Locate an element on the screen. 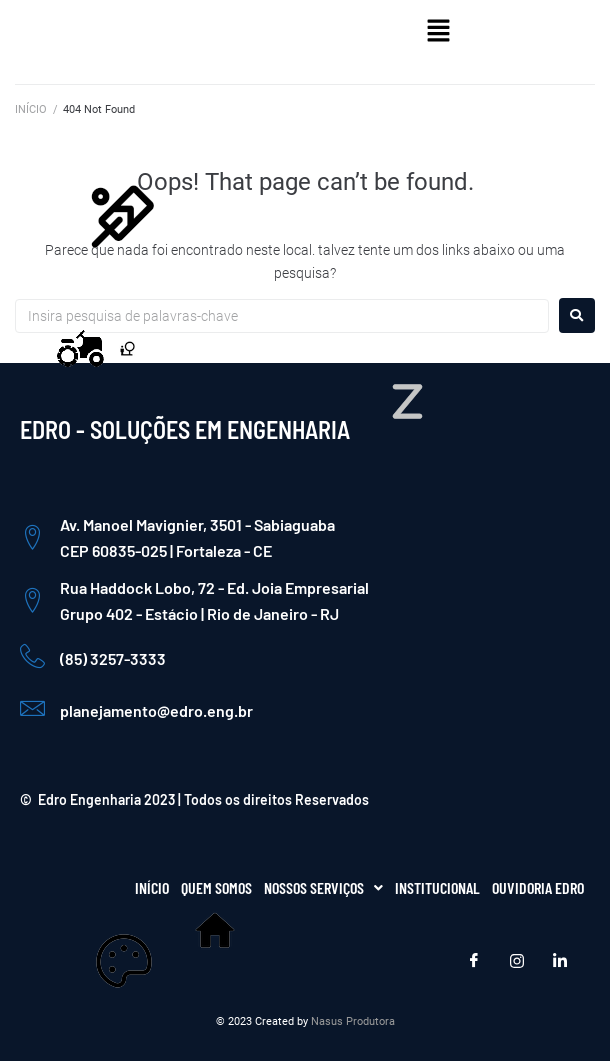 The image size is (610, 1061). explore nature or outdoor activities is located at coordinates (127, 348).